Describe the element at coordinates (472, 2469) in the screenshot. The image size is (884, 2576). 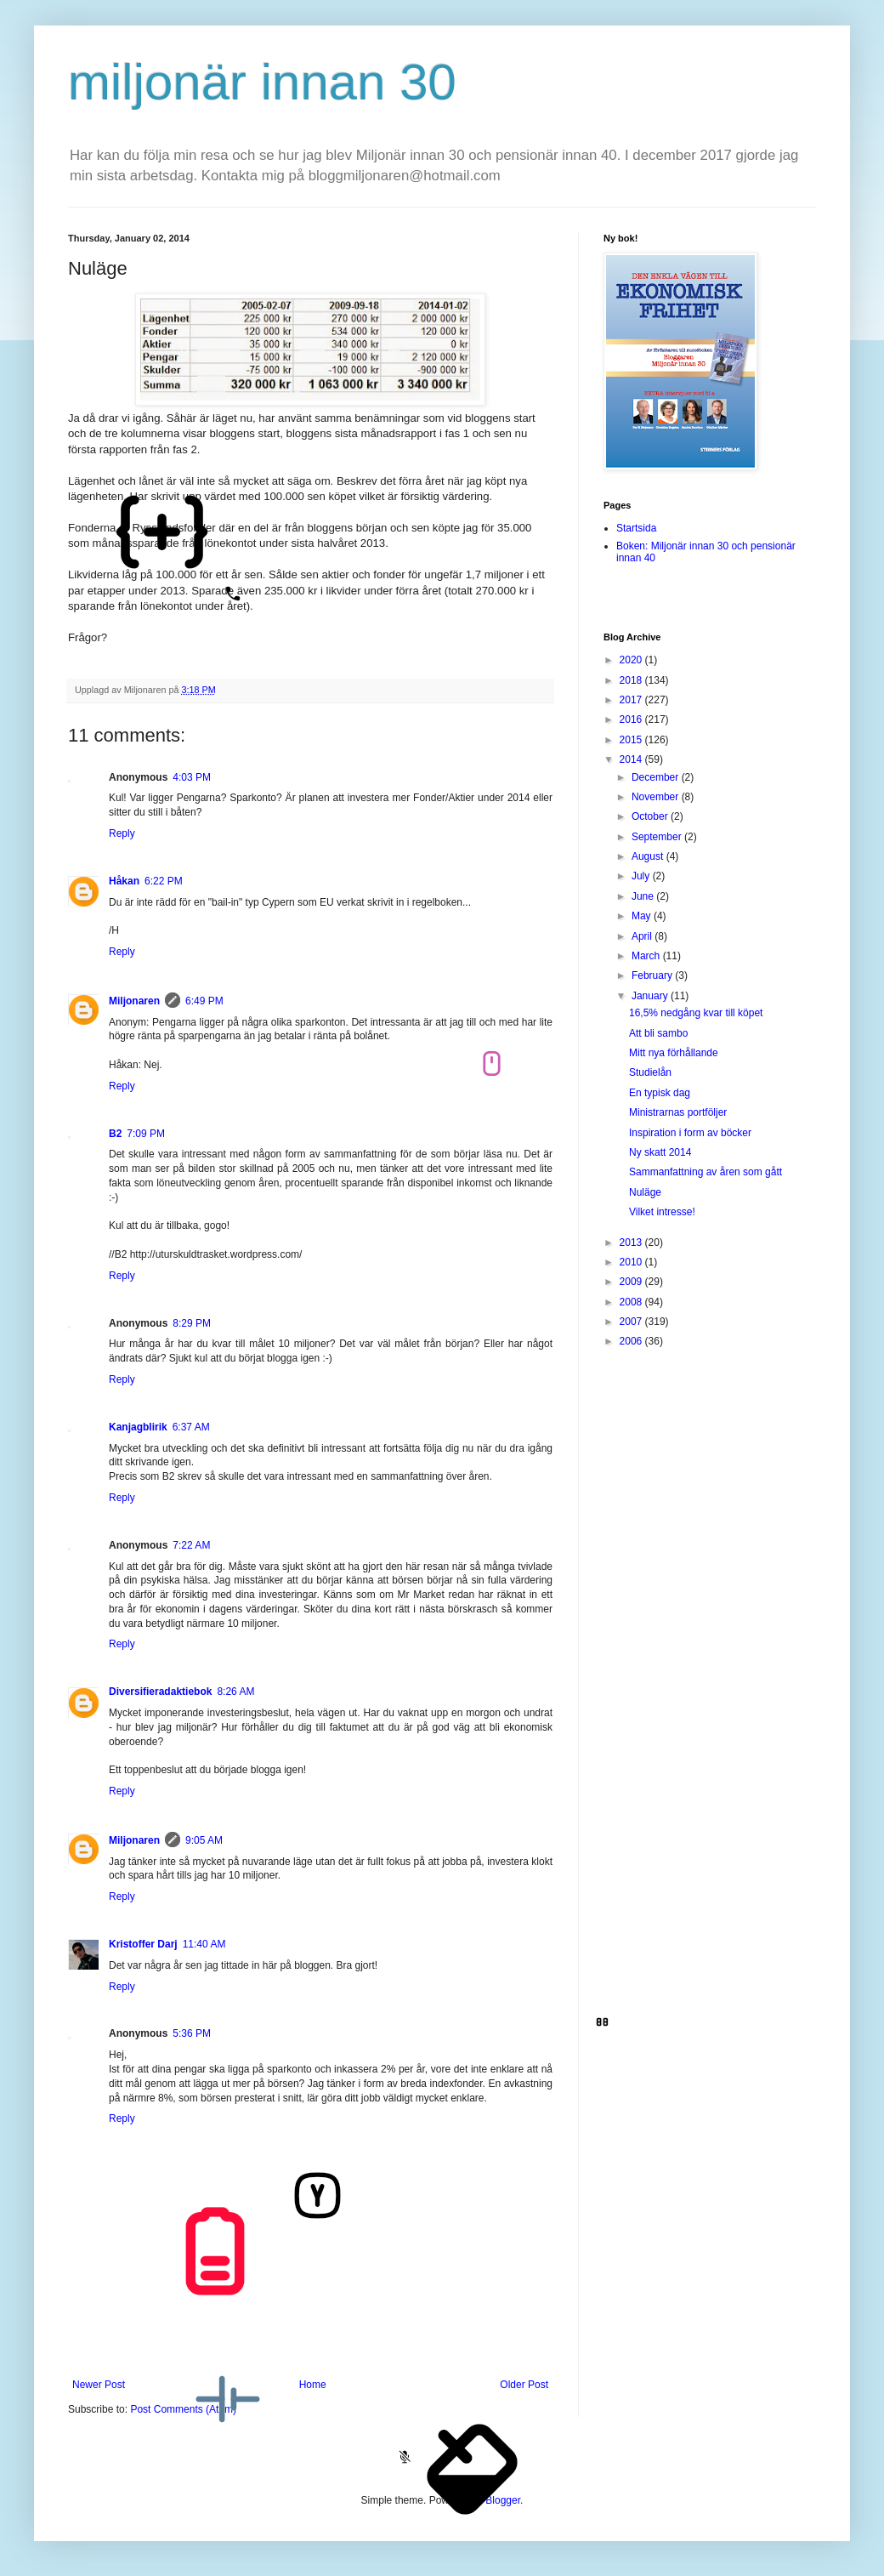
I see `fill an area with color` at that location.